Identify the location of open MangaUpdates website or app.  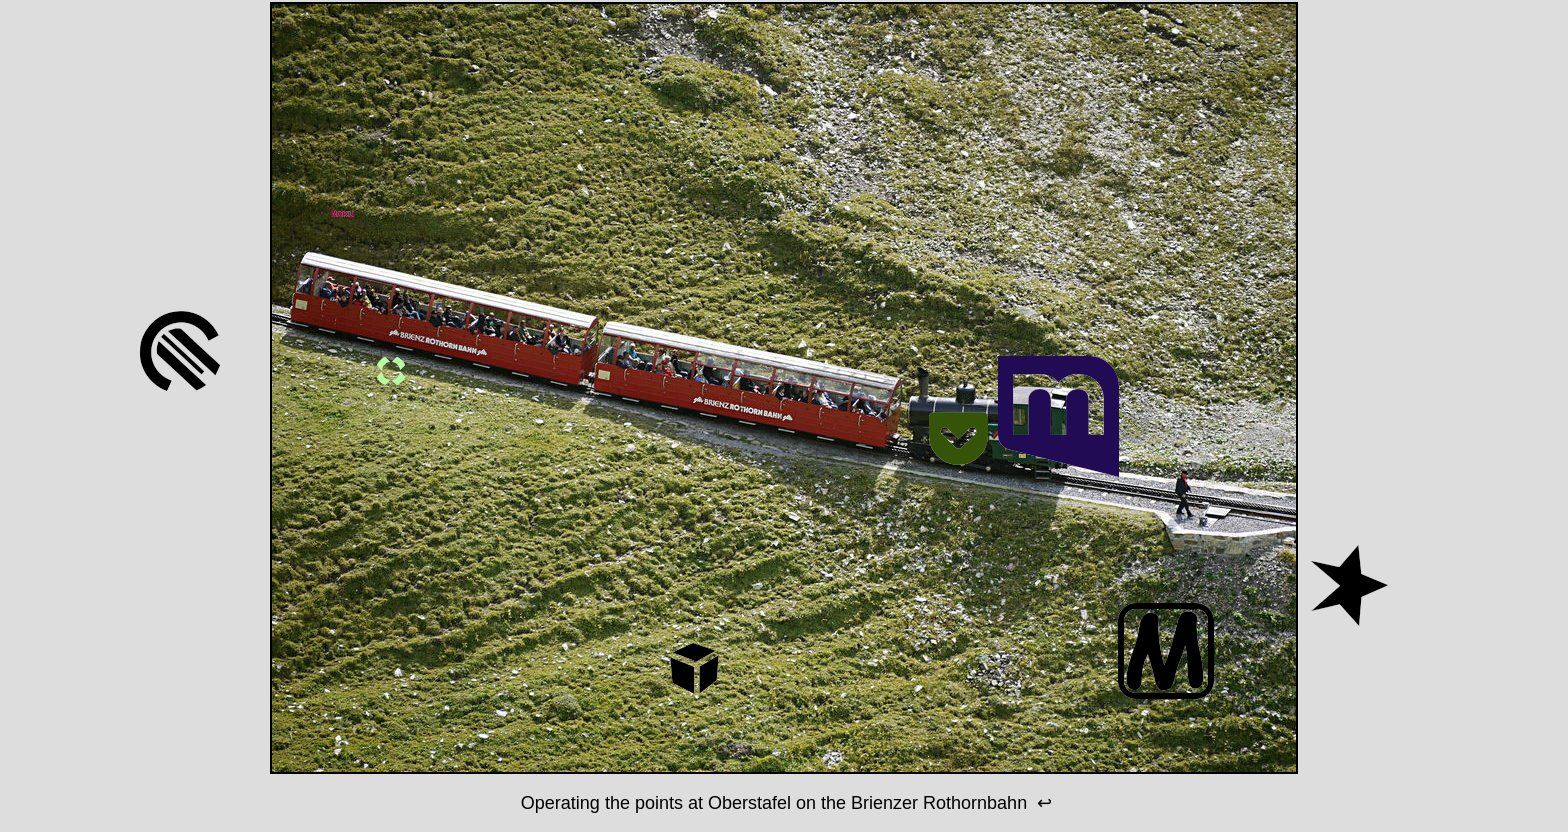
(1166, 651).